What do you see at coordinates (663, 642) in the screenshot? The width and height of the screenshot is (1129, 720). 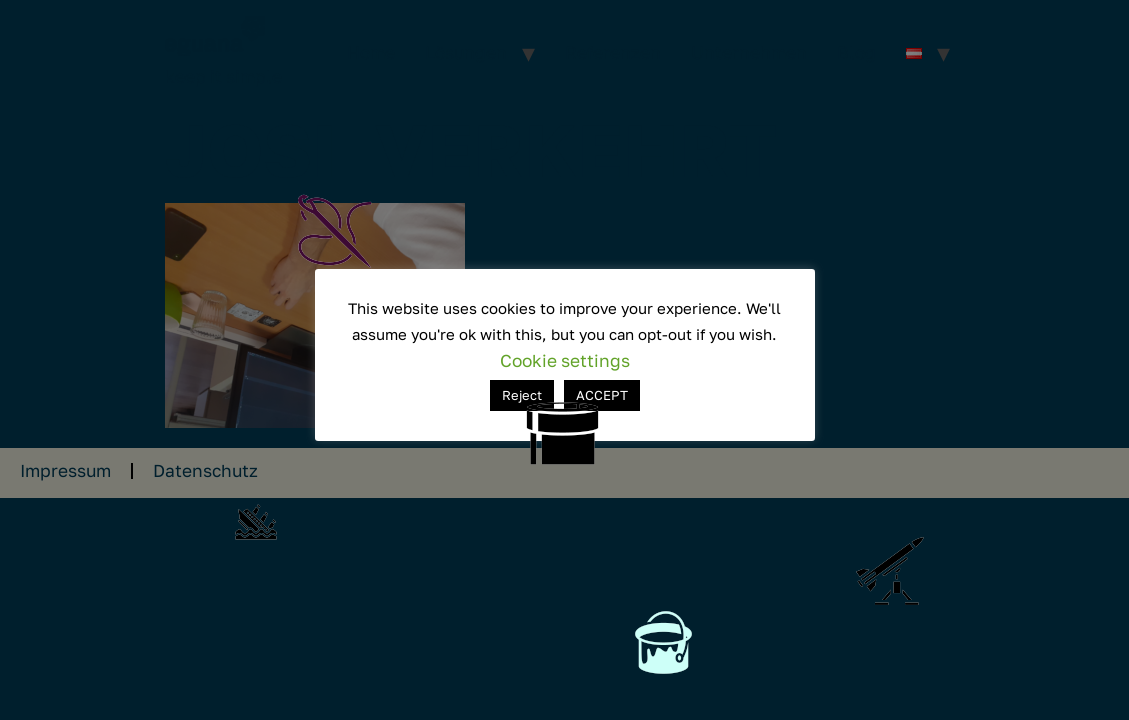 I see `fill an area with color` at bounding box center [663, 642].